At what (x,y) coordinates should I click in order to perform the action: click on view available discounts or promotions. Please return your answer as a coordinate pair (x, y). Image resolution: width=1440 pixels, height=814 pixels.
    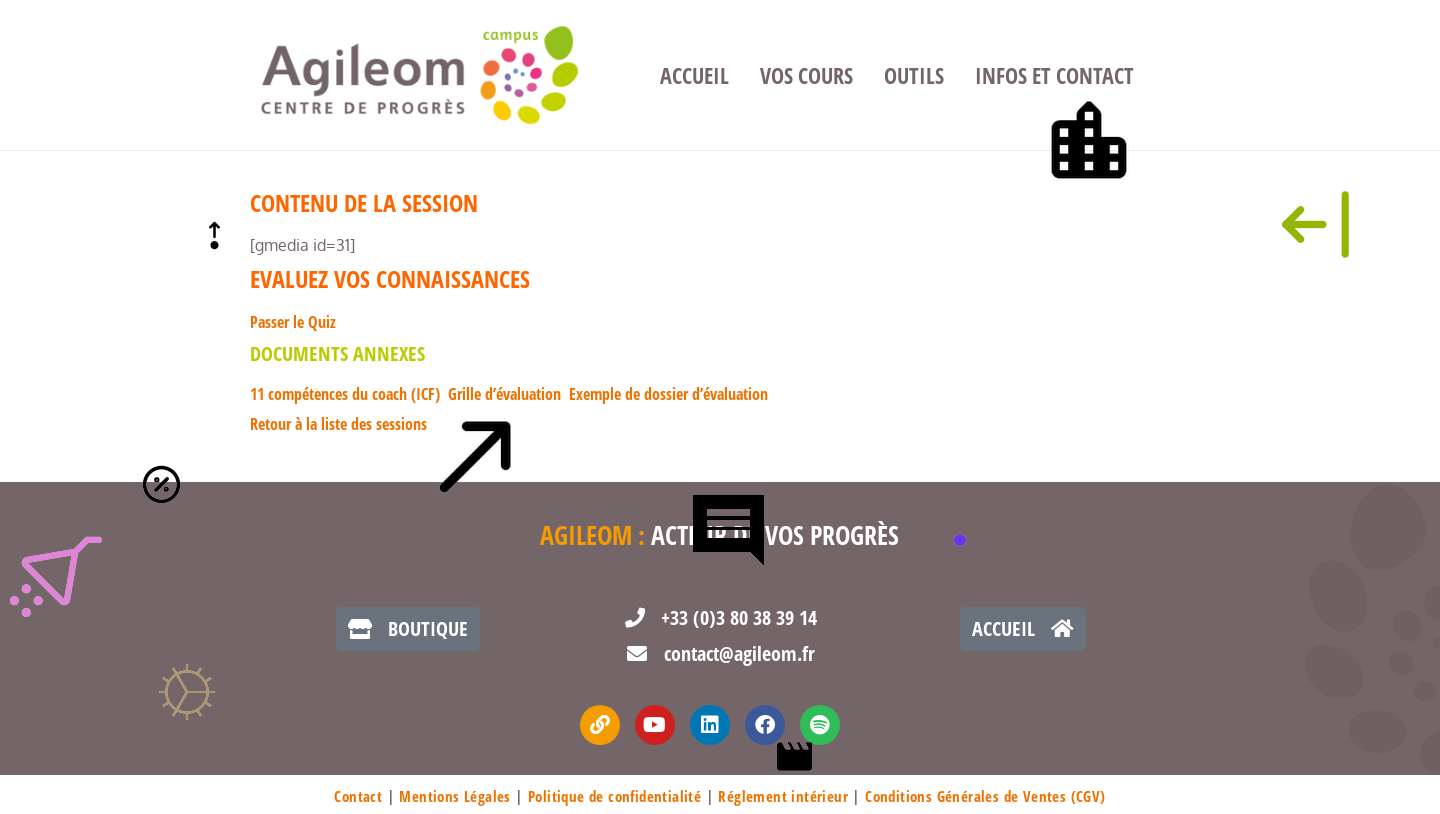
    Looking at the image, I should click on (161, 484).